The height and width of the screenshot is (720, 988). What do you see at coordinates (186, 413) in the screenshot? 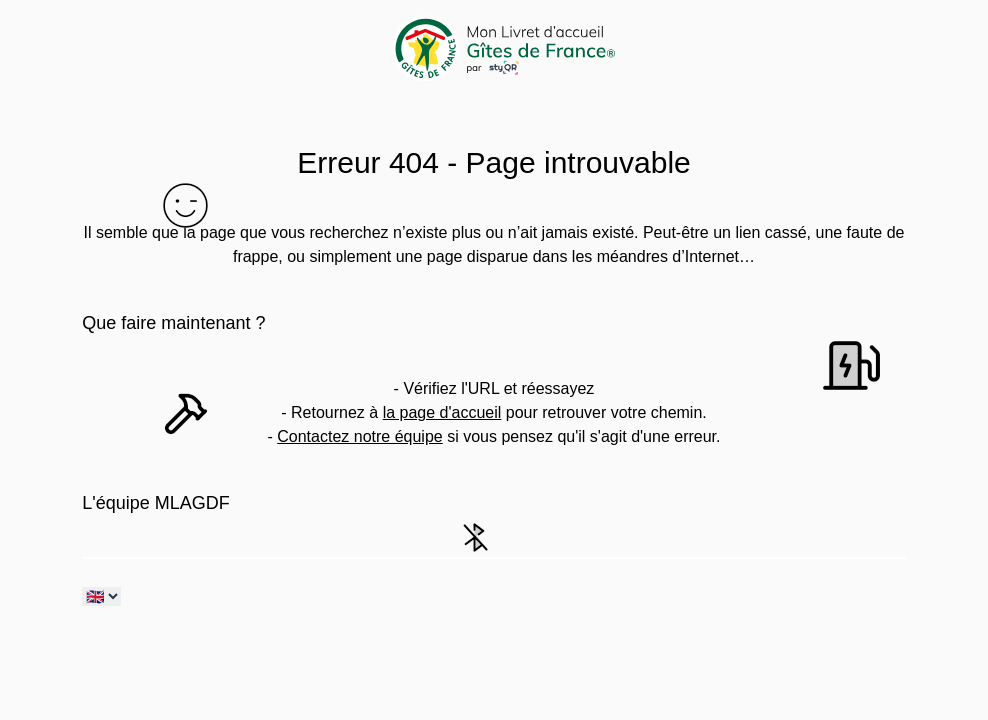
I see `access tools or settings` at bounding box center [186, 413].